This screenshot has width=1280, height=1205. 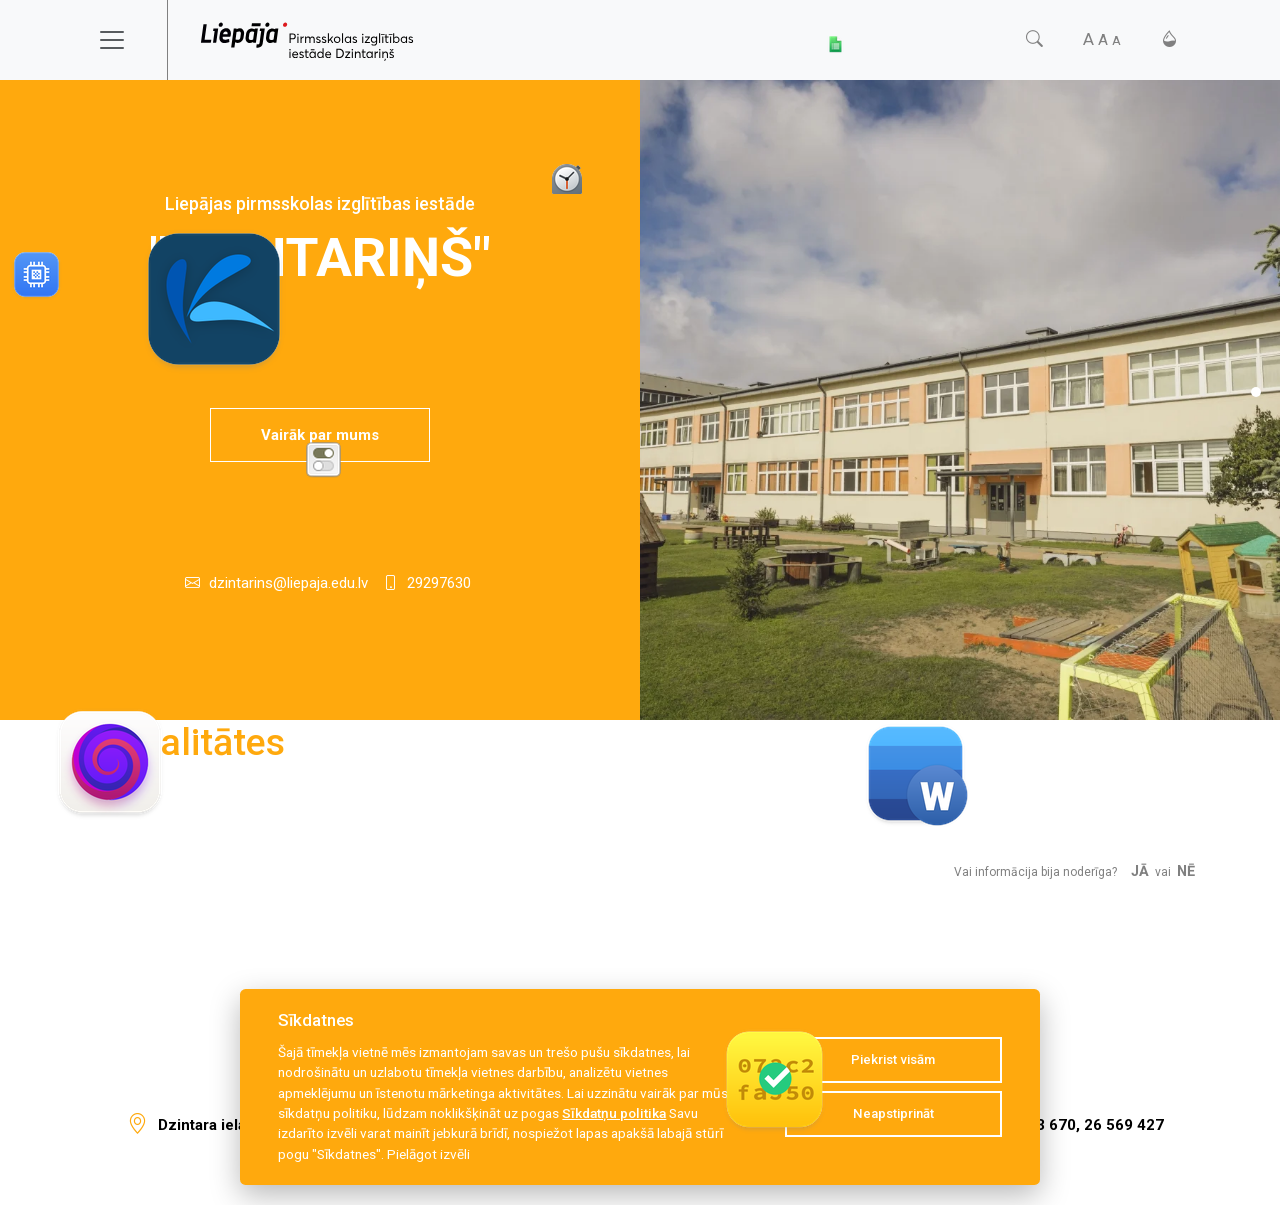 What do you see at coordinates (567, 179) in the screenshot?
I see `open the alarm clock app` at bounding box center [567, 179].